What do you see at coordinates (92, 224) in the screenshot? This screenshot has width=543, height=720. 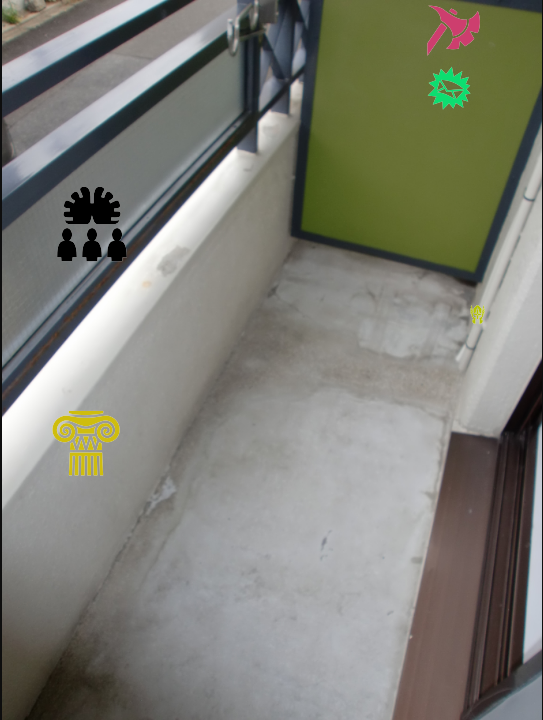 I see `access collaborative brainstorming features` at bounding box center [92, 224].